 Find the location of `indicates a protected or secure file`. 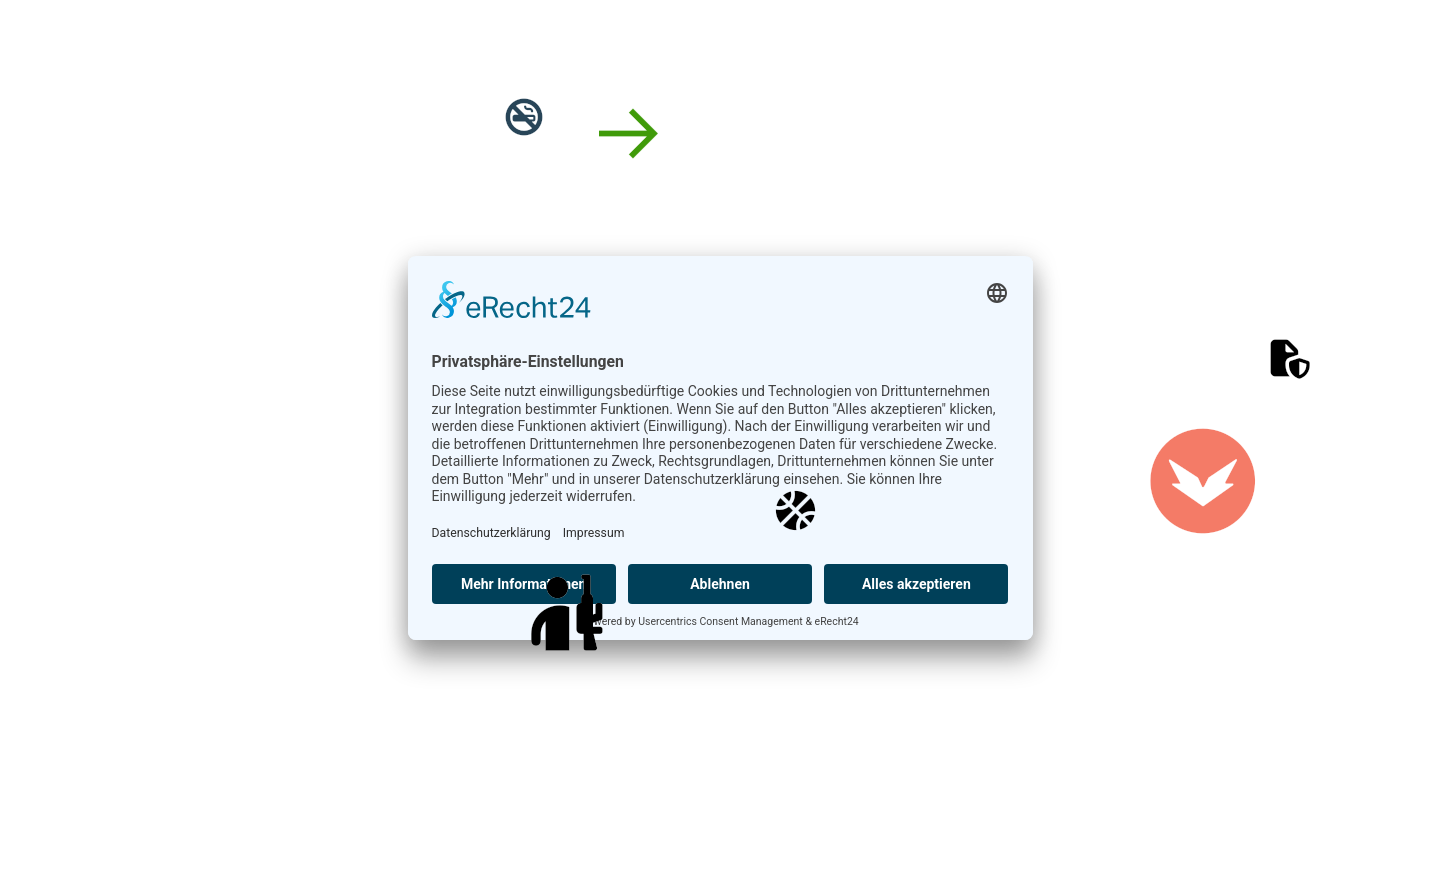

indicates a protected or secure file is located at coordinates (1289, 358).